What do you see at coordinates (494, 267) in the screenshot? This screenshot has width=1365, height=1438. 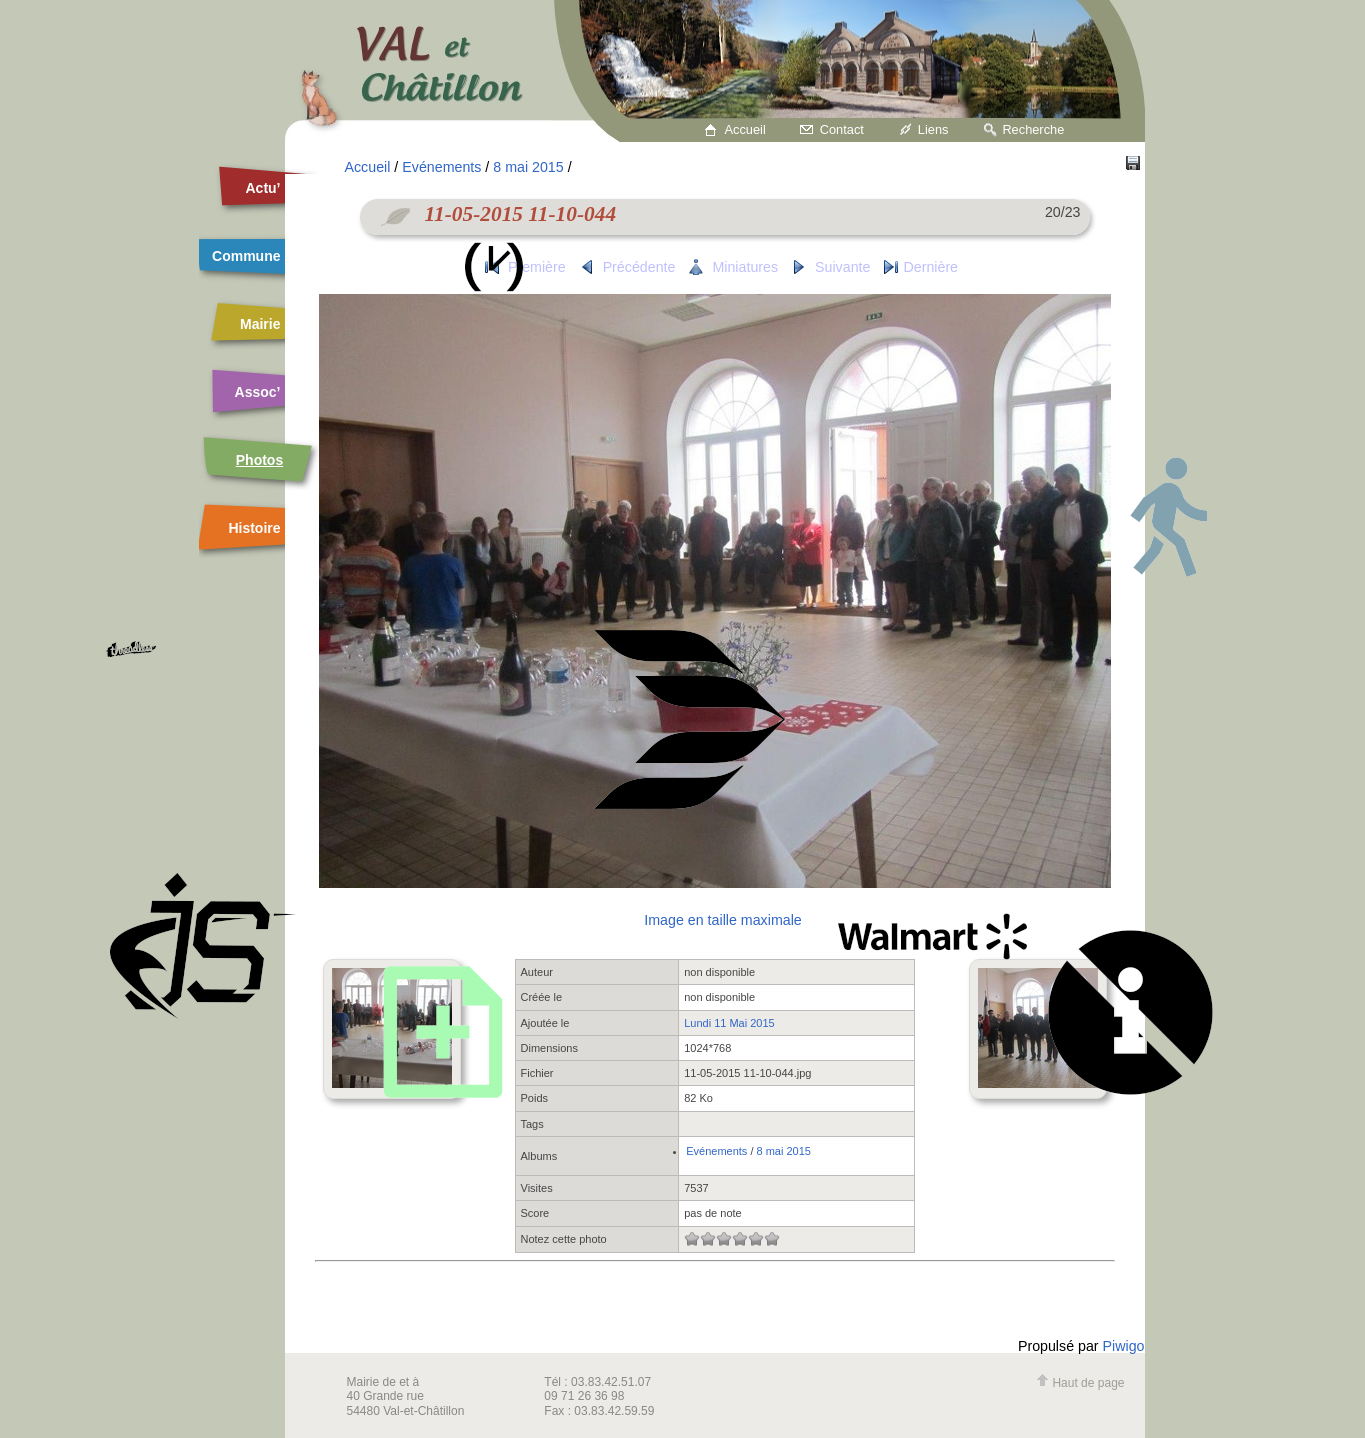 I see `date-fns javascript library logo` at bounding box center [494, 267].